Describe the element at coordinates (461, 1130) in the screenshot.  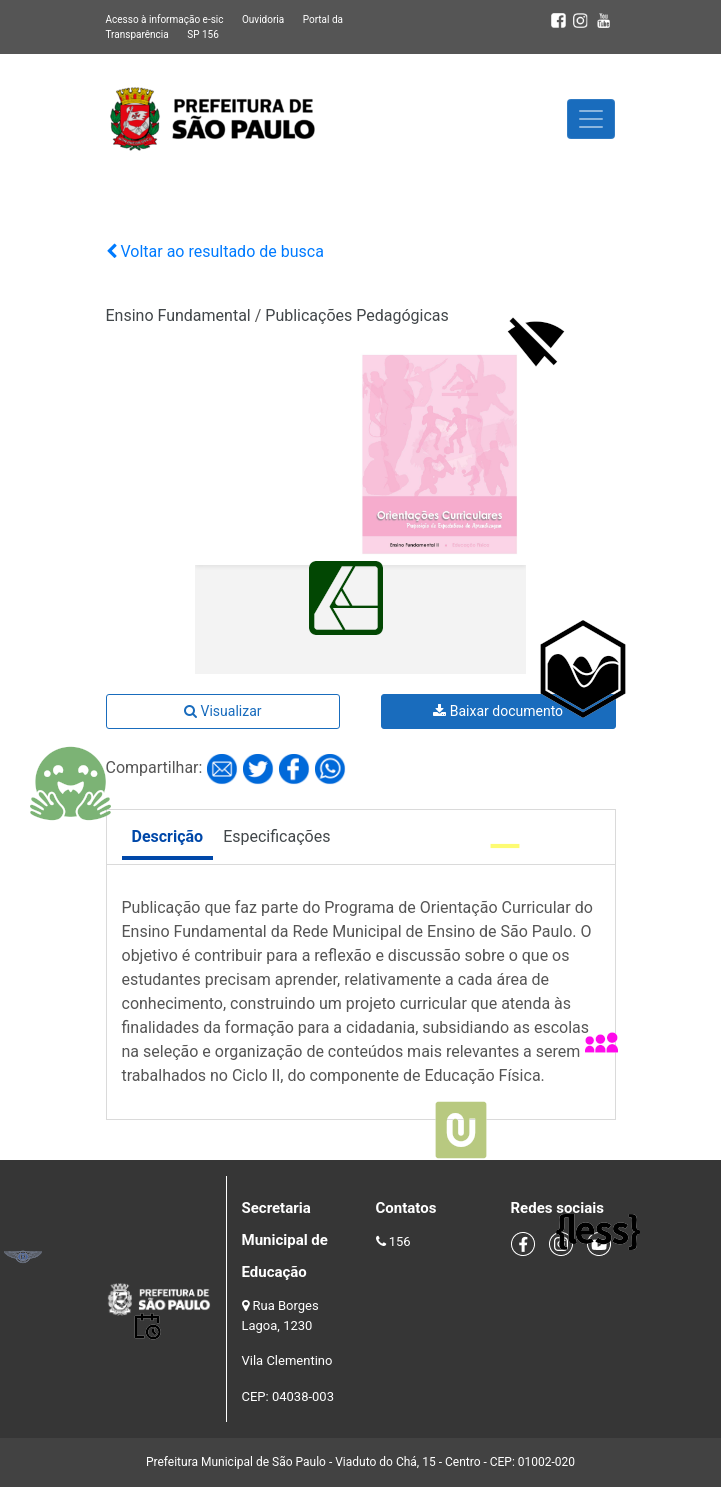
I see `attach a file to your message` at that location.